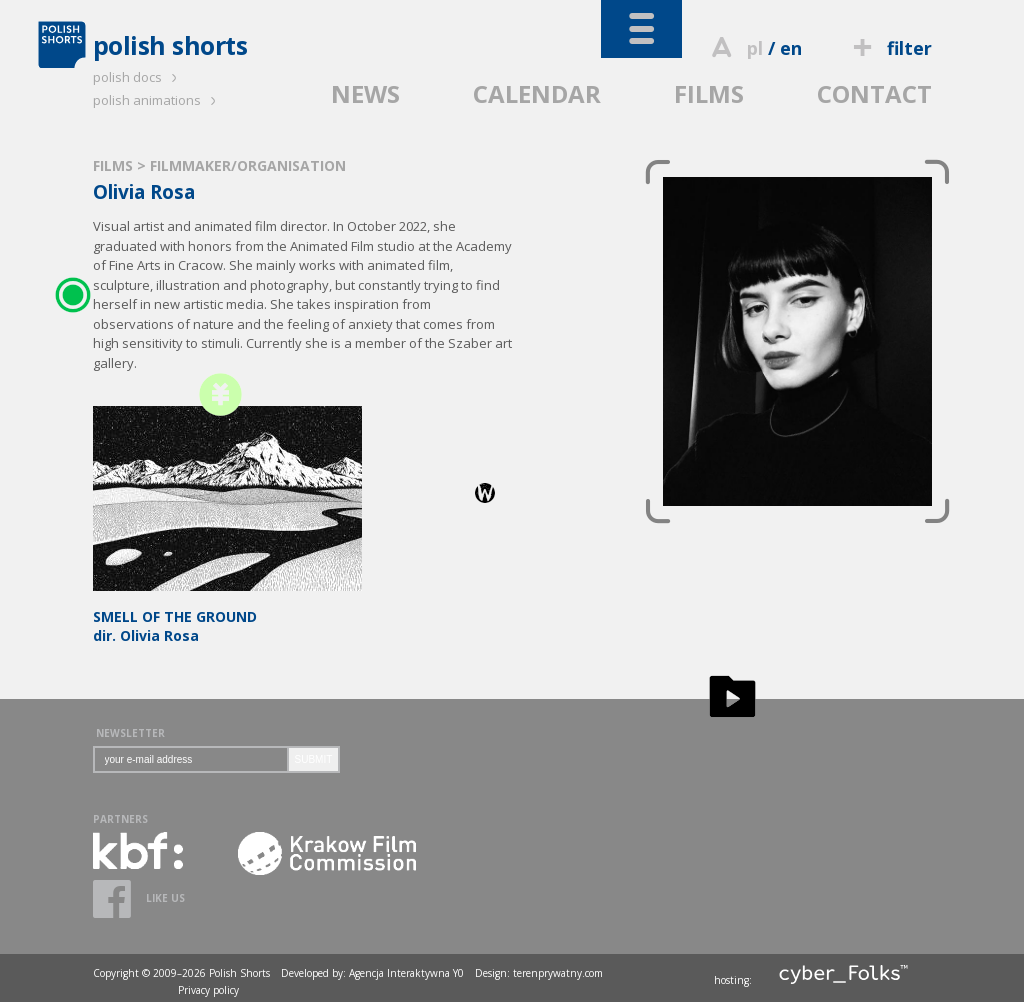 This screenshot has height=1002, width=1024. I want to click on indicates loading or processing in progress, so click(73, 295).